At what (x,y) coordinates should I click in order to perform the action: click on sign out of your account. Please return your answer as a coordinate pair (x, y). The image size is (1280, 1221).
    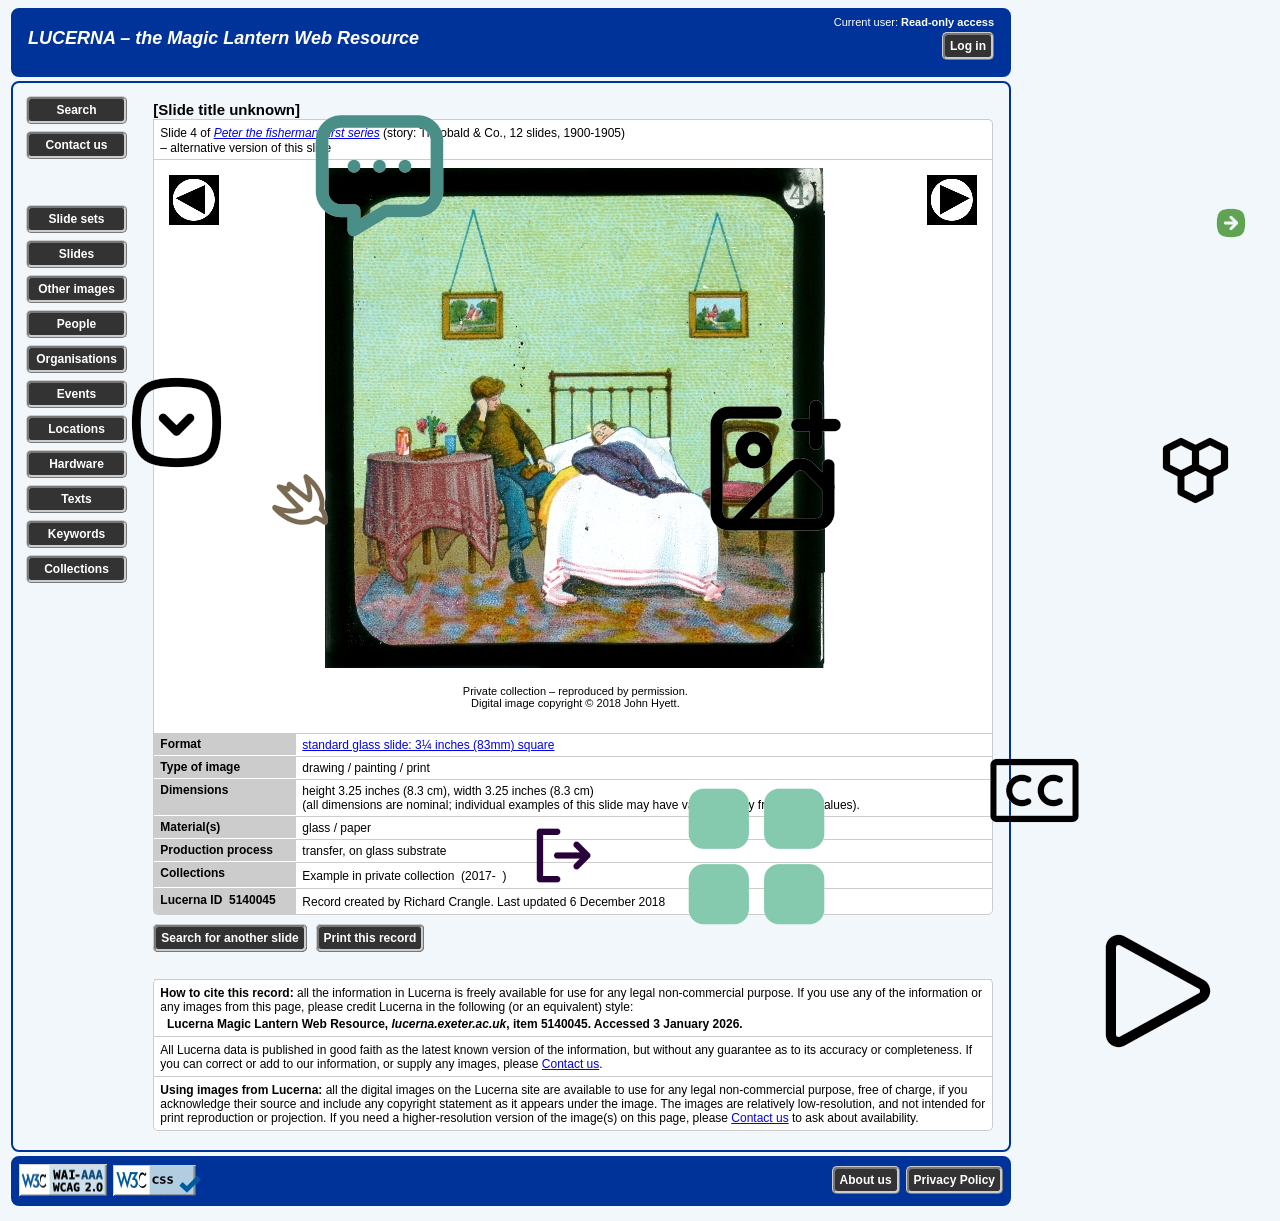
    Looking at the image, I should click on (561, 855).